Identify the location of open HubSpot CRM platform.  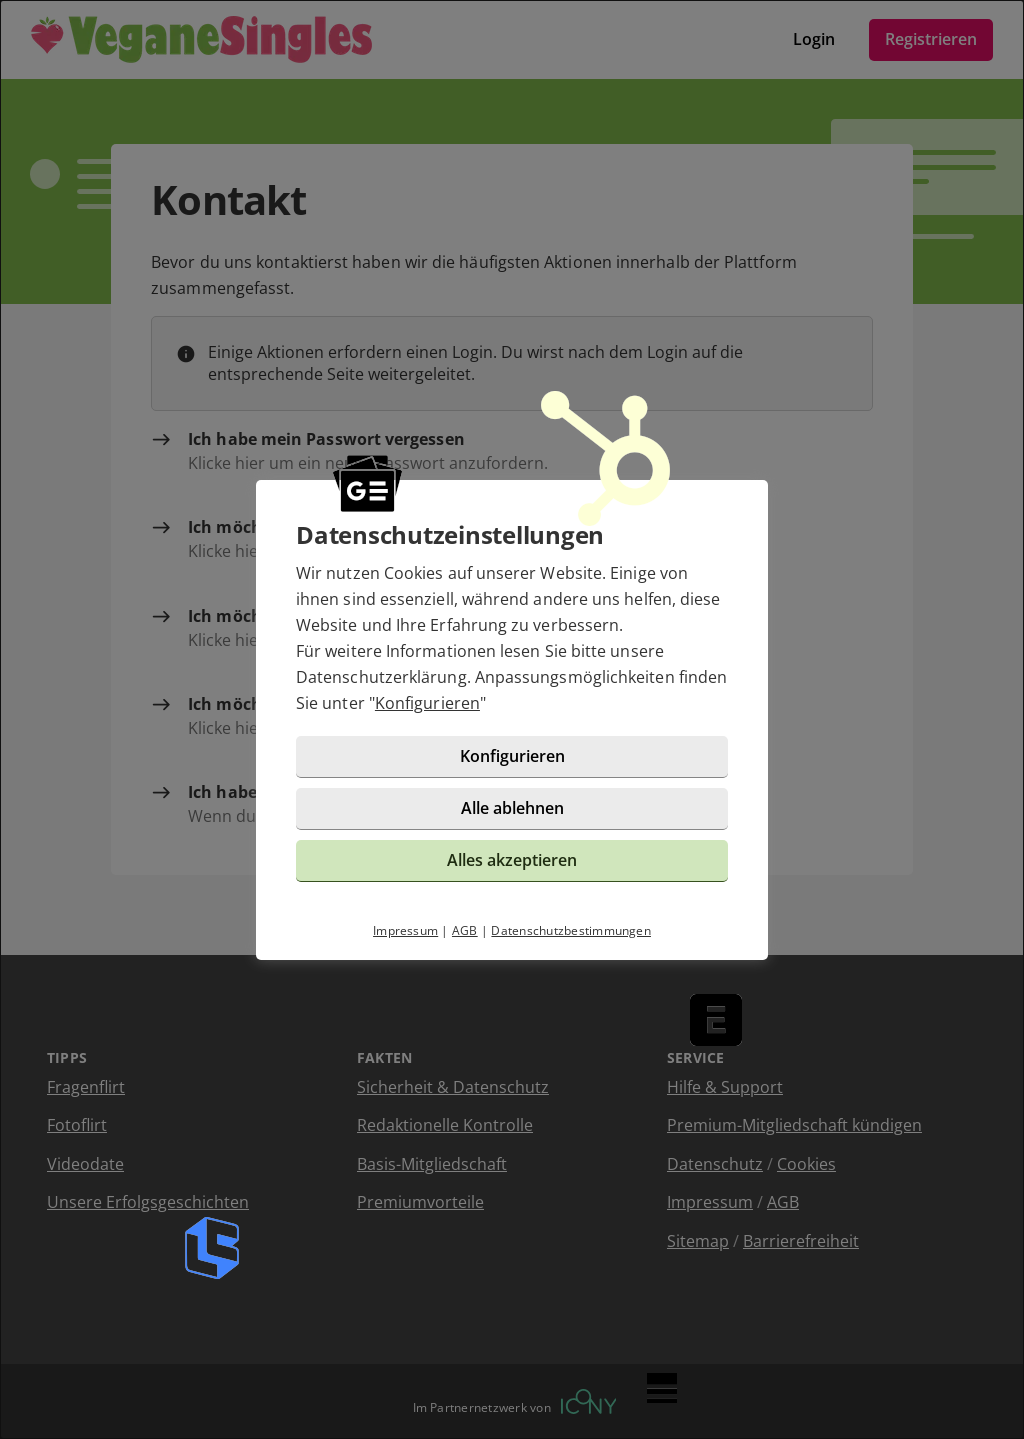
(605, 458).